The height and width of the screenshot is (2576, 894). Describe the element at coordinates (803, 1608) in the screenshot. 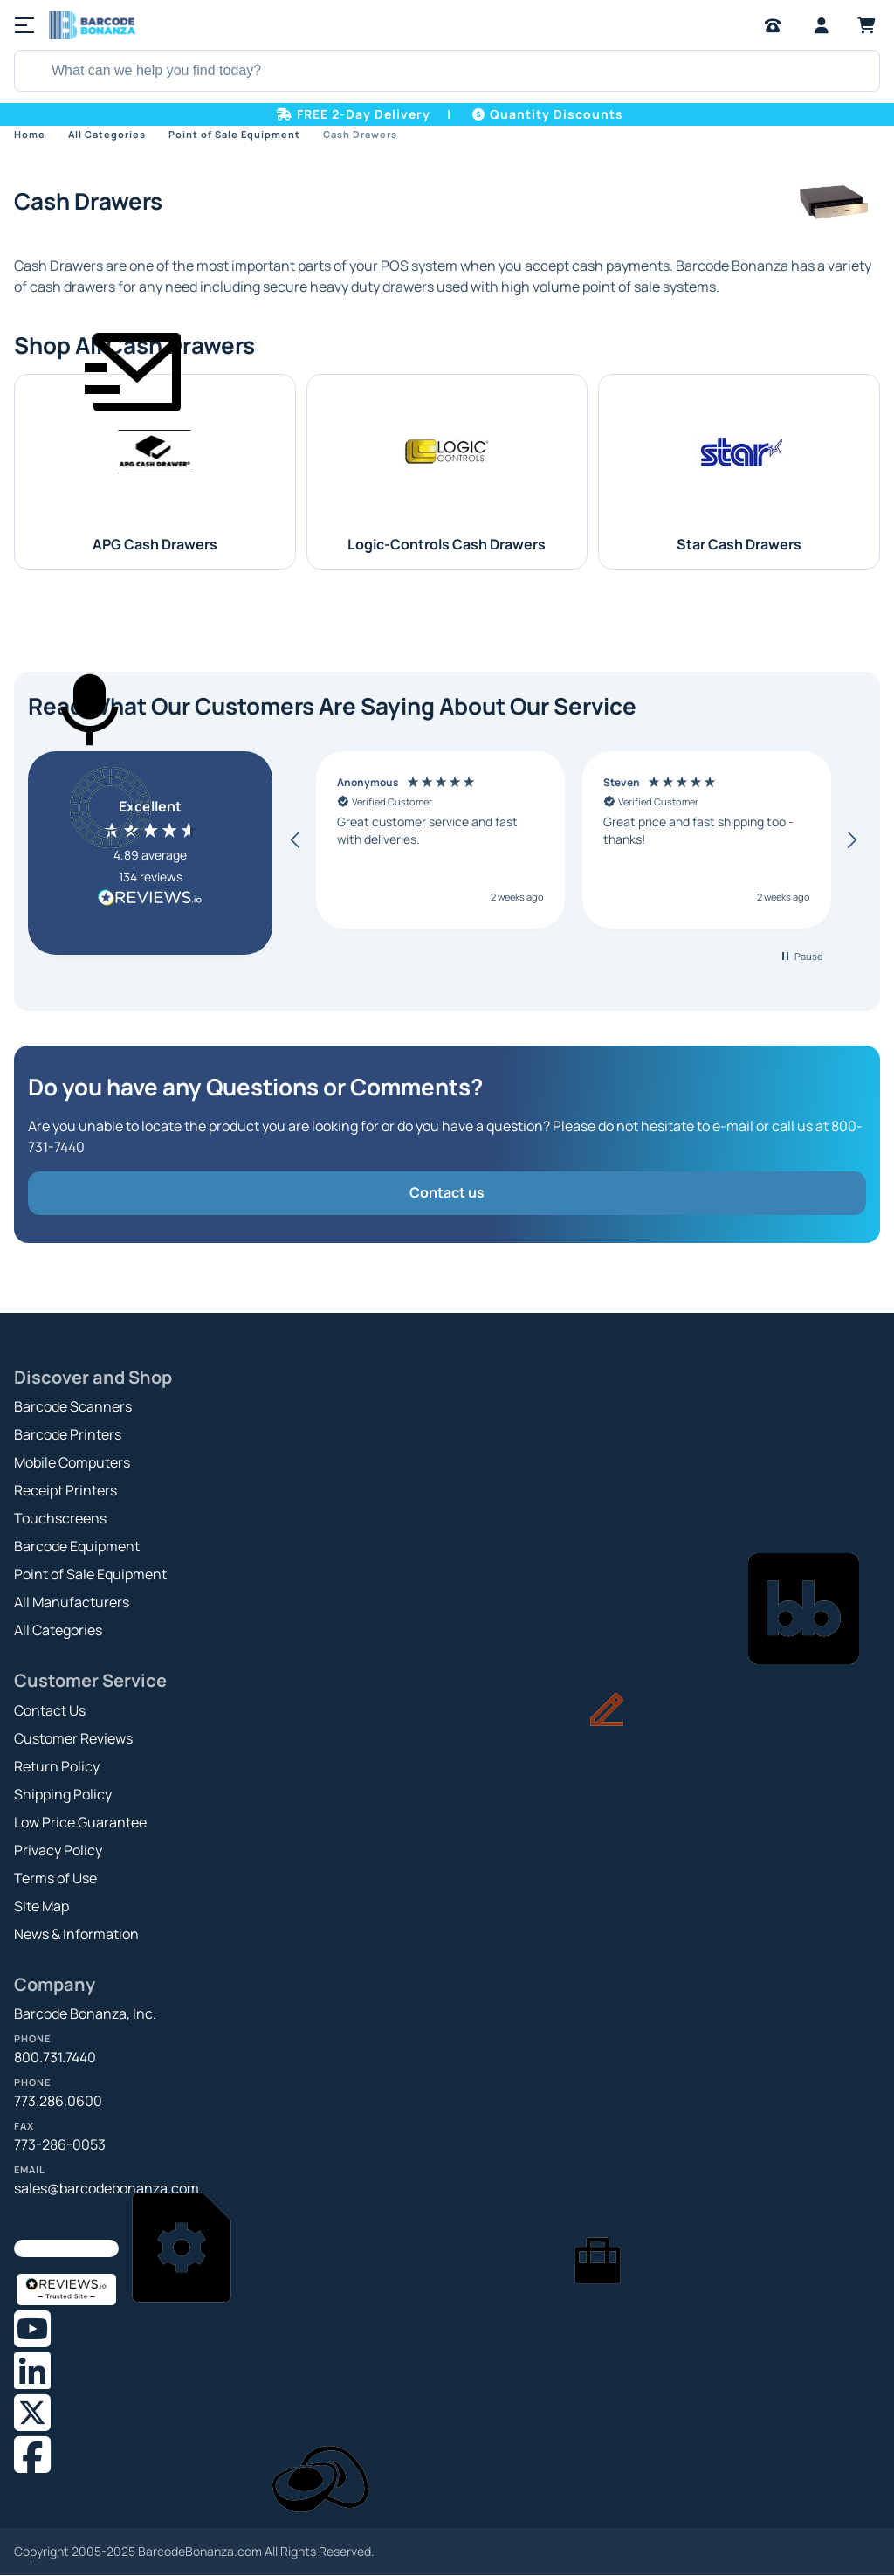

I see `budibase app or service logo` at that location.